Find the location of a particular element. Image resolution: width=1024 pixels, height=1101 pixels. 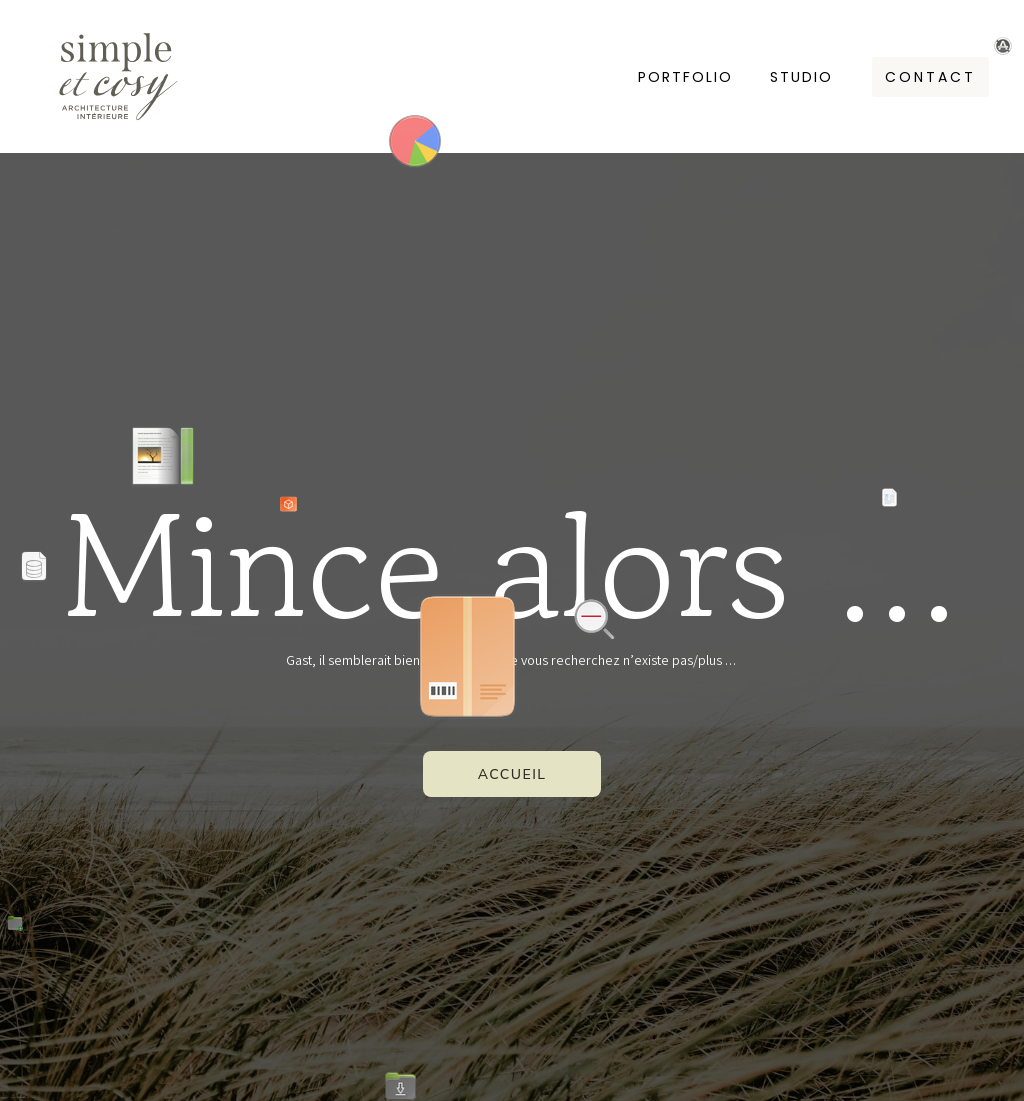

zoom out on file preview is located at coordinates (594, 619).